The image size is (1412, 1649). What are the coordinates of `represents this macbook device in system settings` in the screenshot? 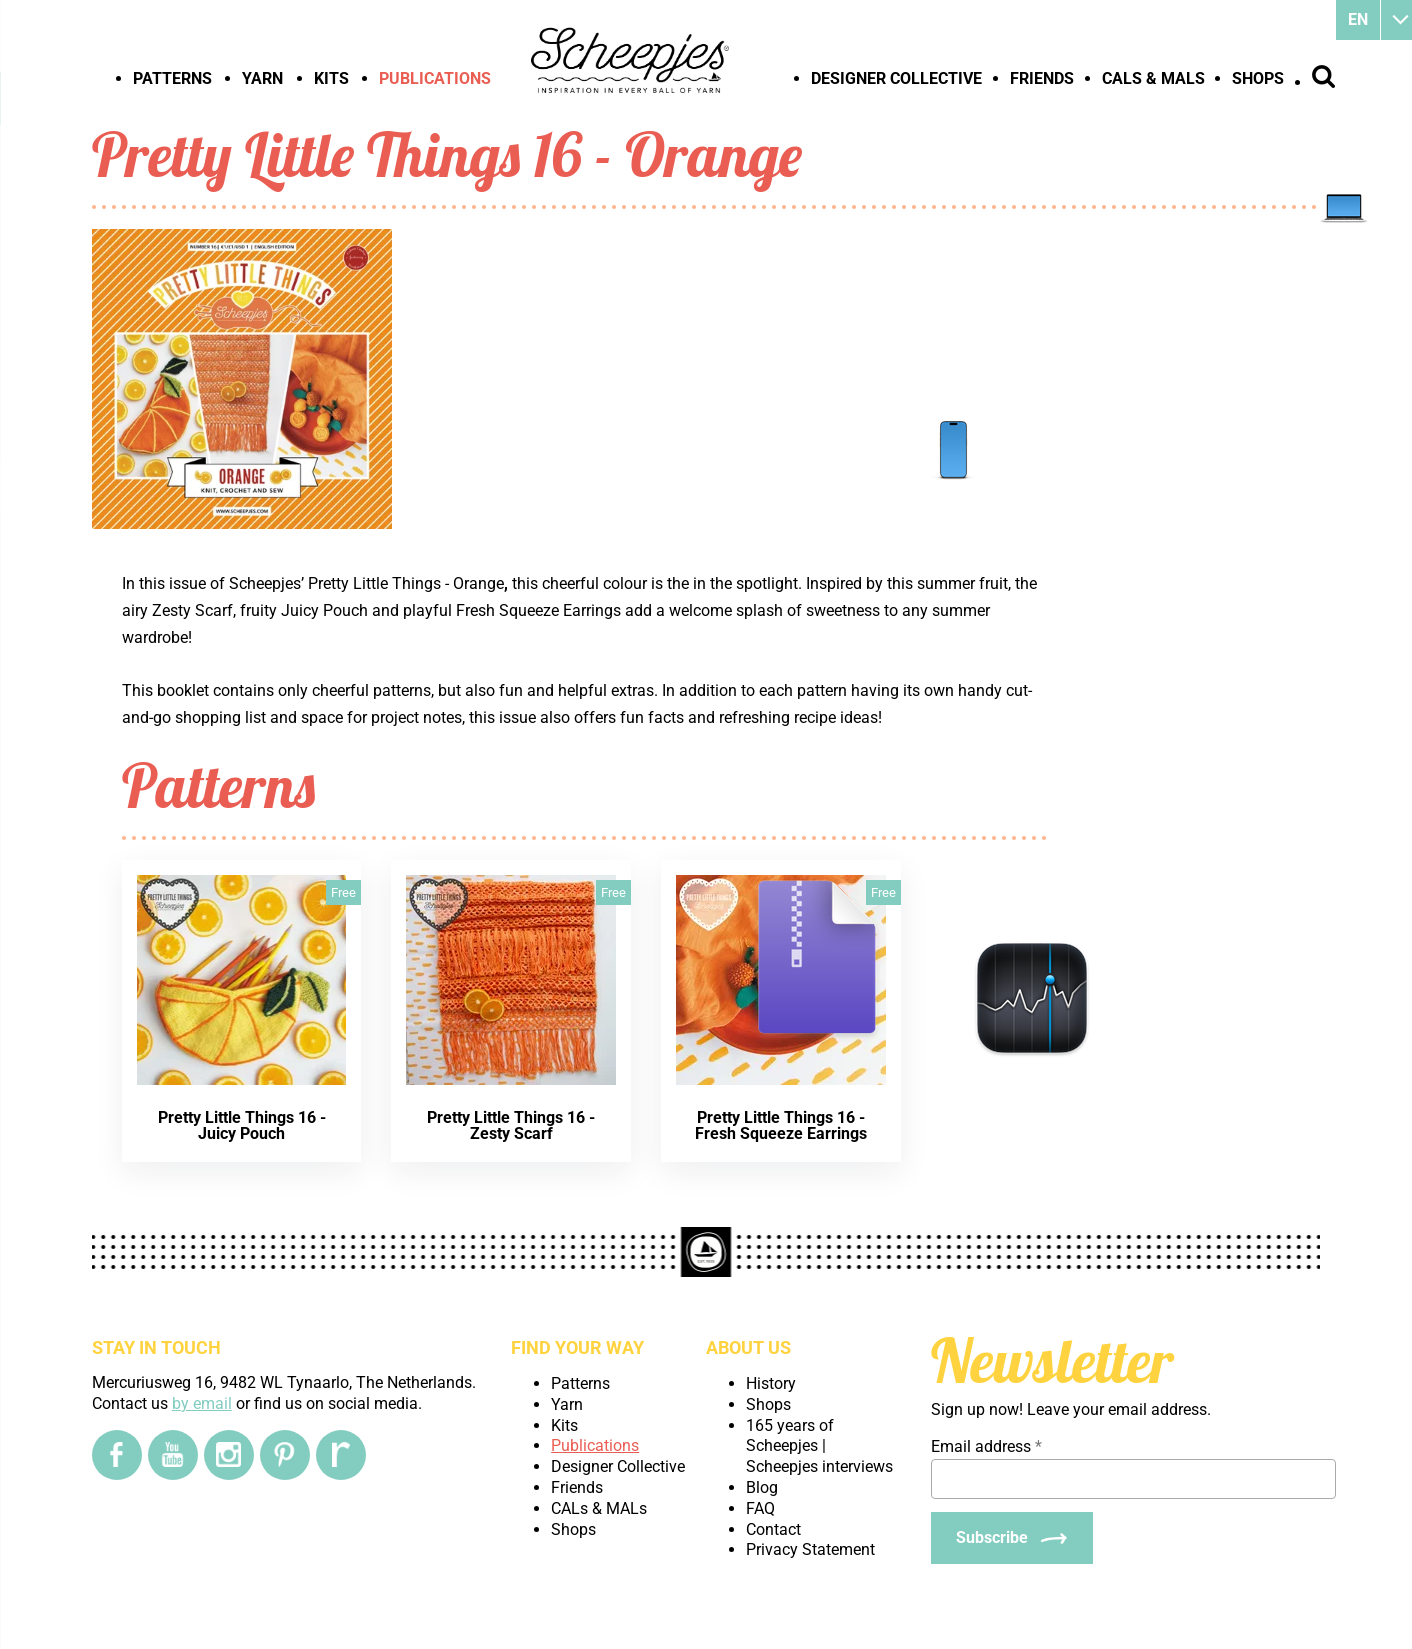 It's located at (1344, 204).